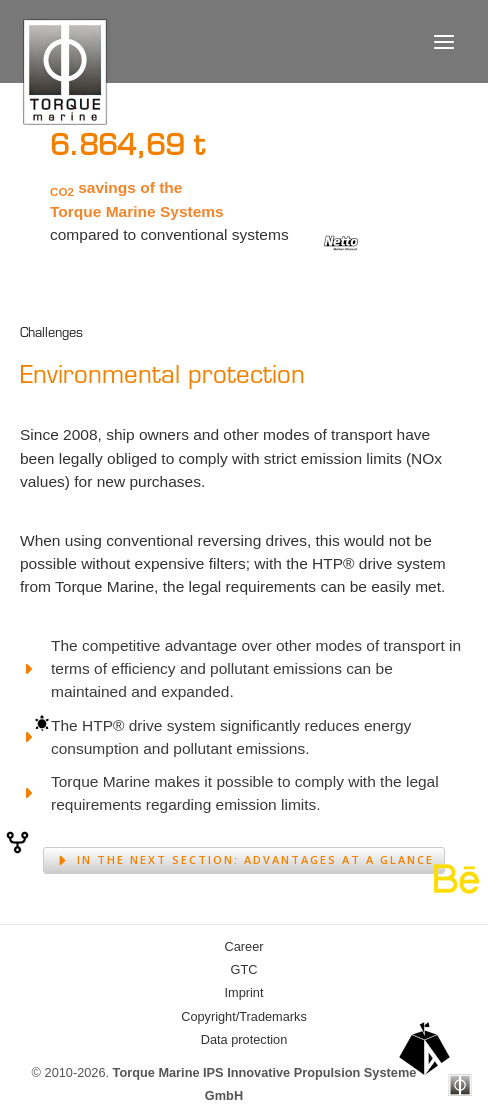  Describe the element at coordinates (456, 878) in the screenshot. I see `visit behance profile or portfolio` at that location.